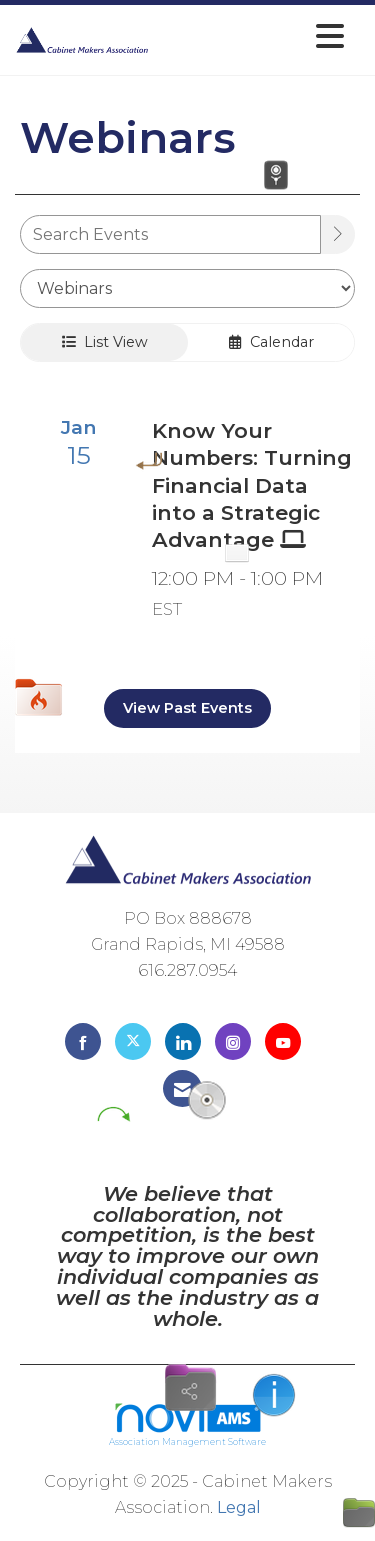 The width and height of the screenshot is (375, 1541). Describe the element at coordinates (148, 459) in the screenshot. I see `reply to all recipients of an email` at that location.